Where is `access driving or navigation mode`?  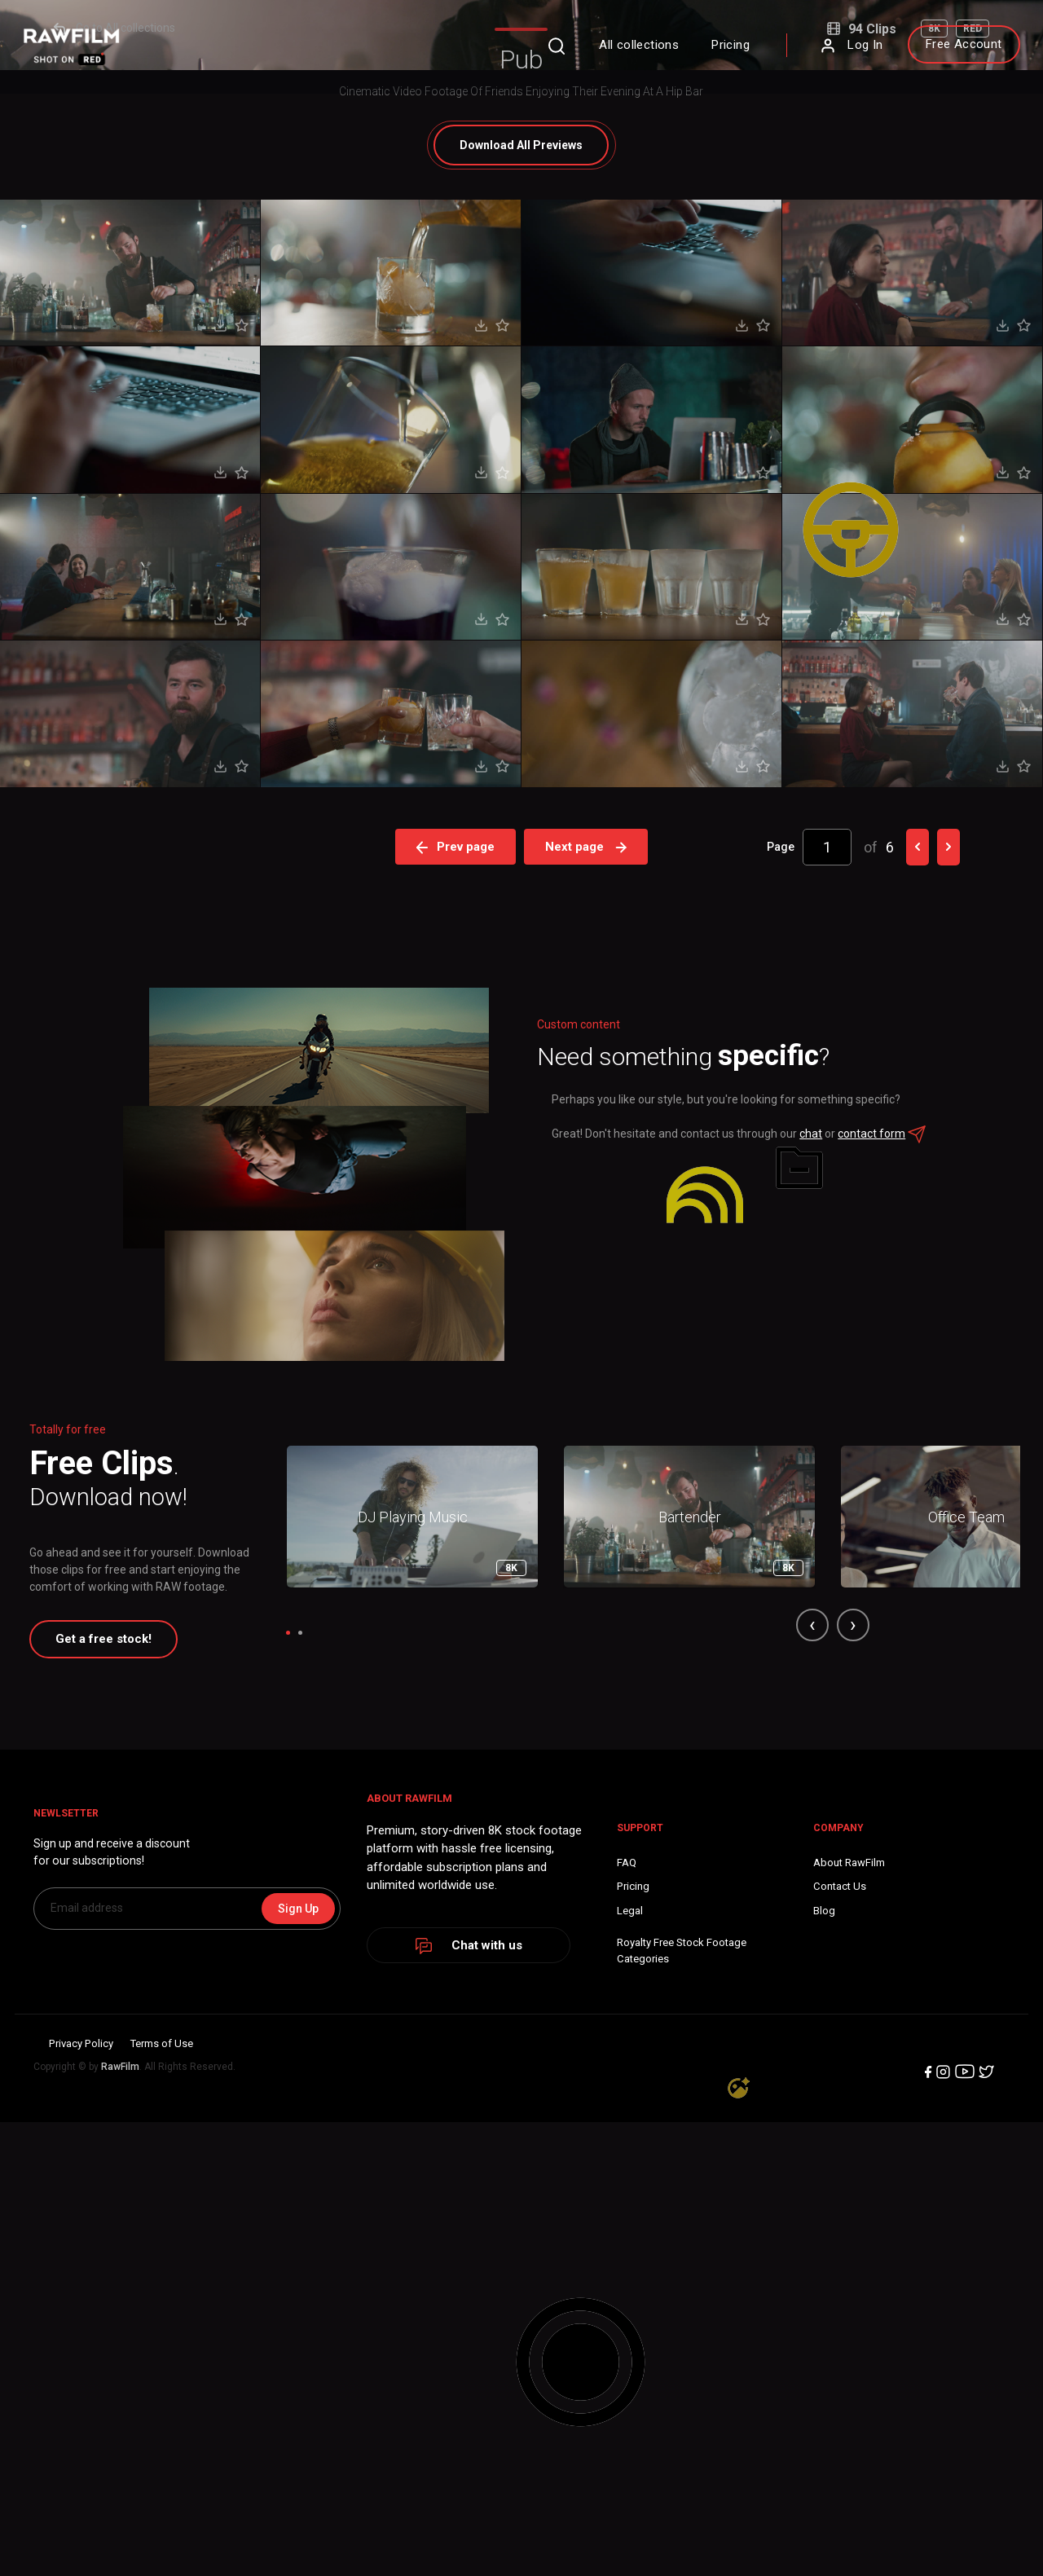 access driving or navigation mode is located at coordinates (851, 530).